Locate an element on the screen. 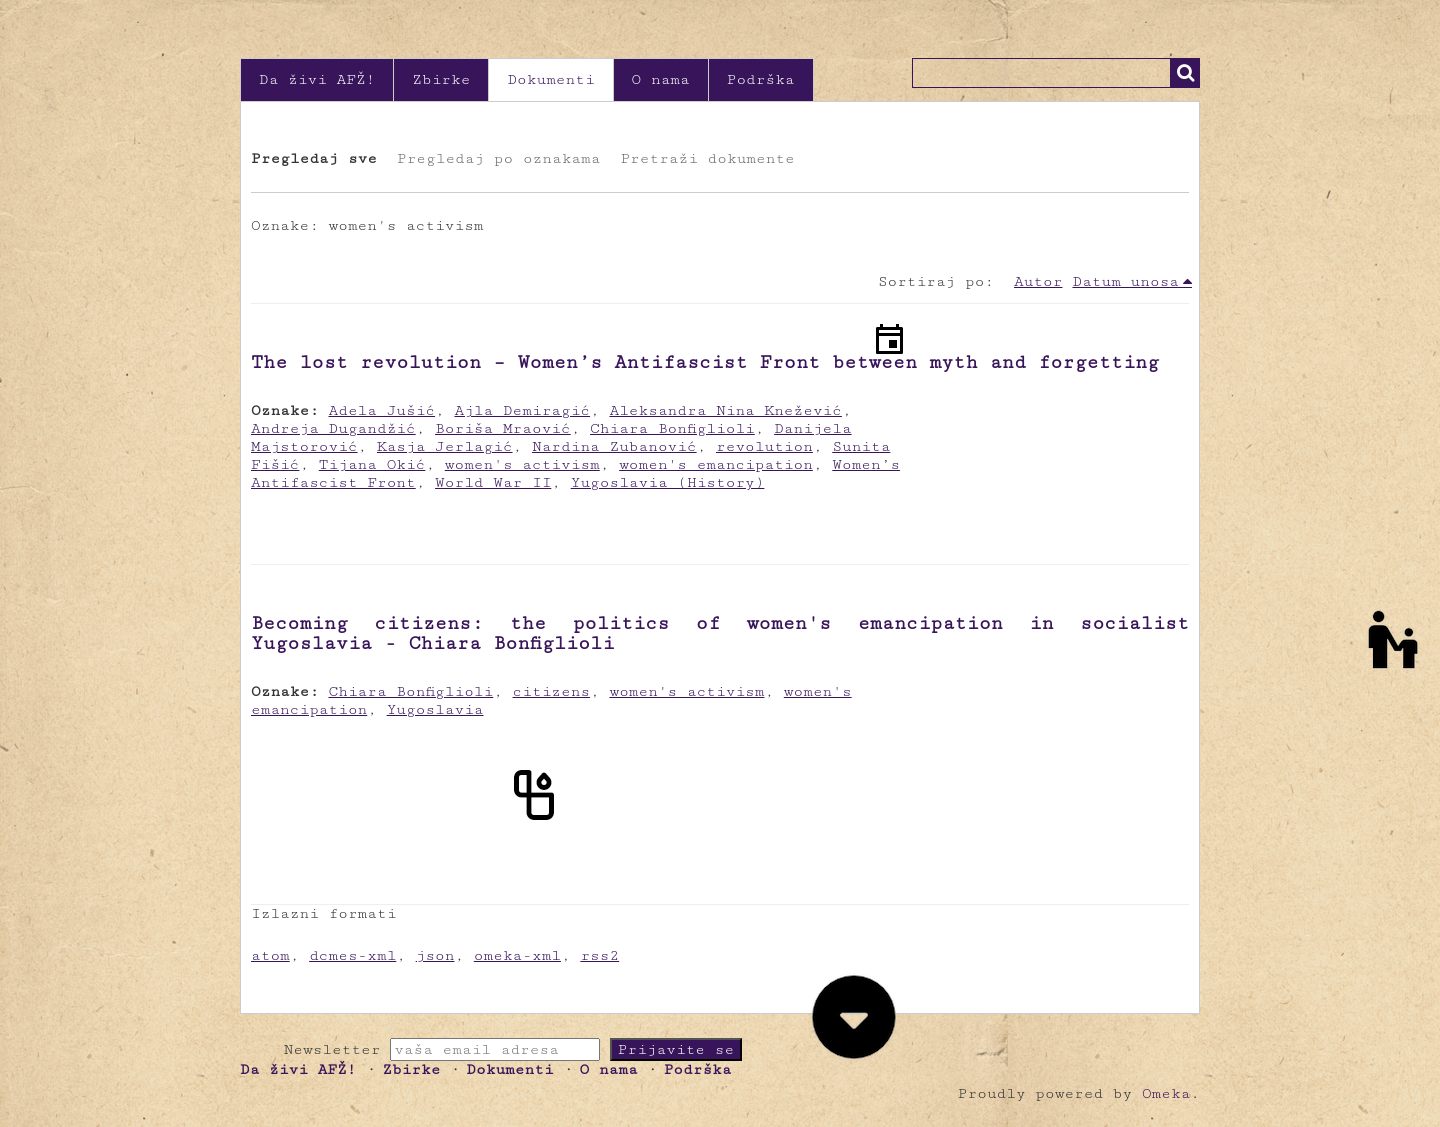 The height and width of the screenshot is (1127, 1440). parental supervision required is located at coordinates (1394, 639).